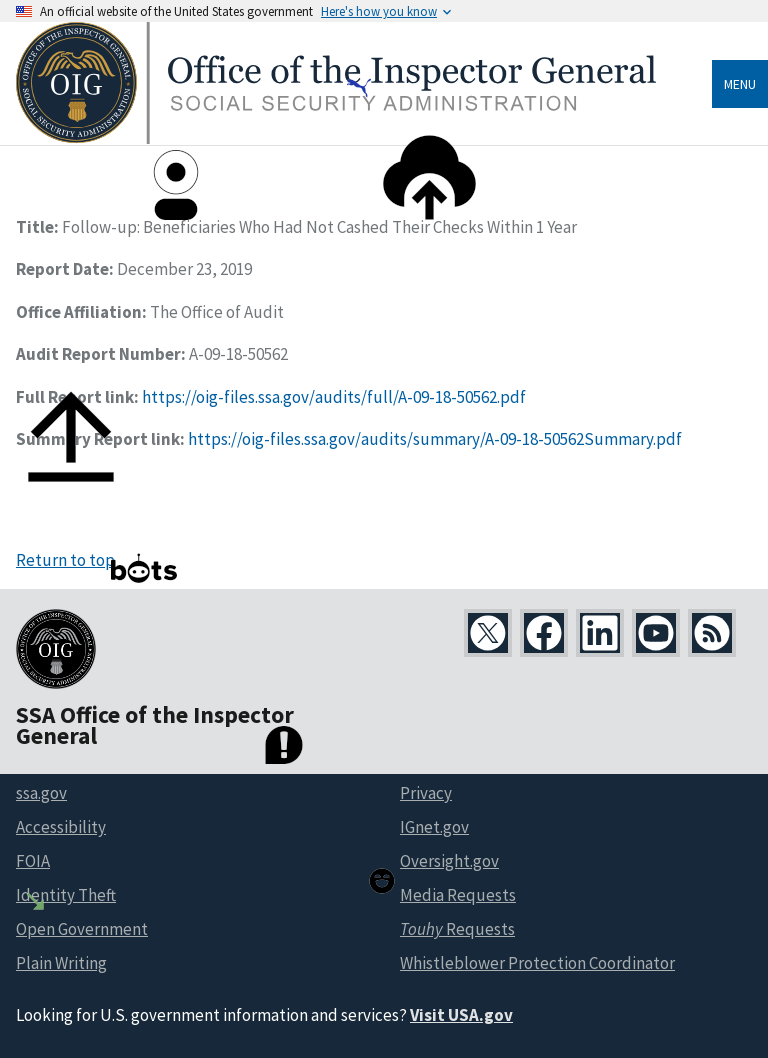 The image size is (768, 1058). I want to click on upload file to cloud storage, so click(429, 177).